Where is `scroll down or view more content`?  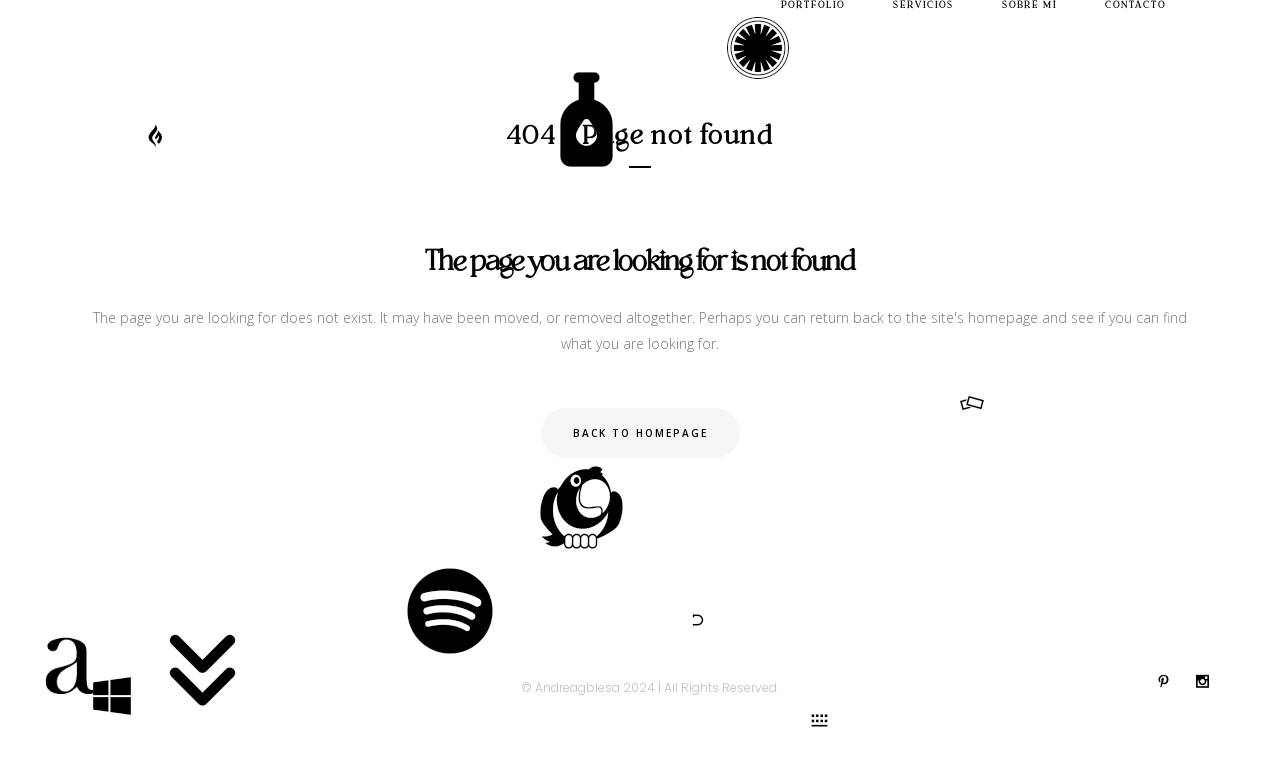
scroll down or view more content is located at coordinates (202, 667).